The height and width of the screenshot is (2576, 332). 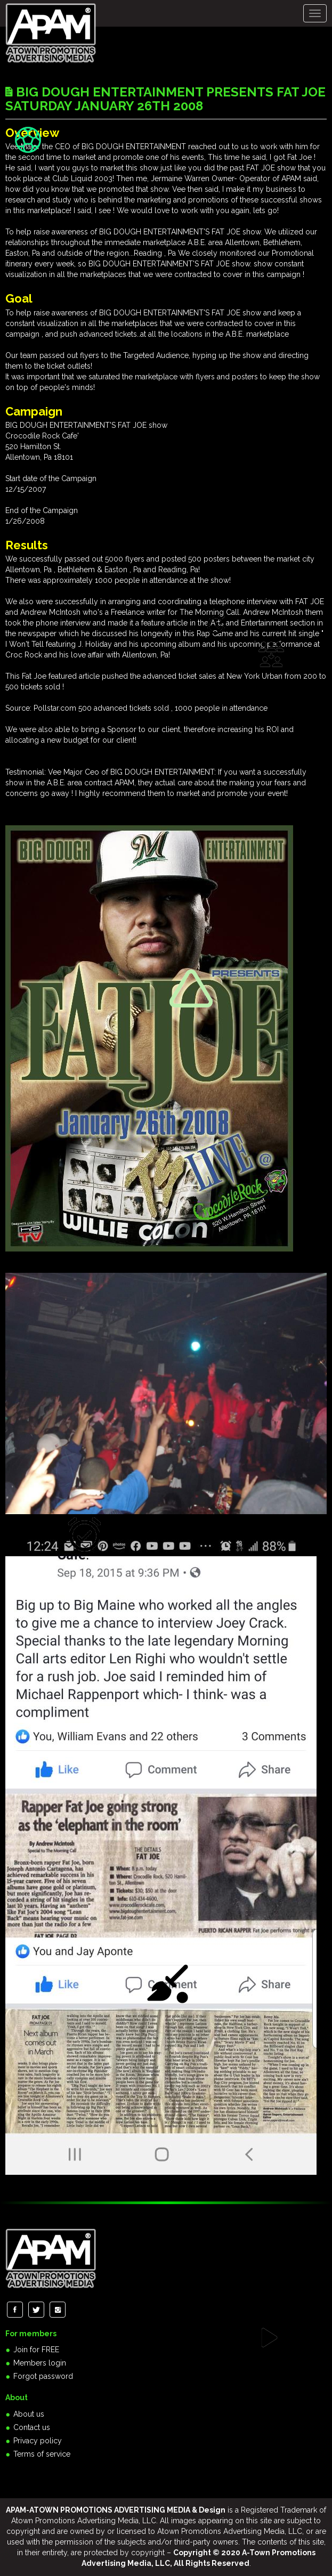 What do you see at coordinates (268, 2337) in the screenshot?
I see `play media content` at bounding box center [268, 2337].